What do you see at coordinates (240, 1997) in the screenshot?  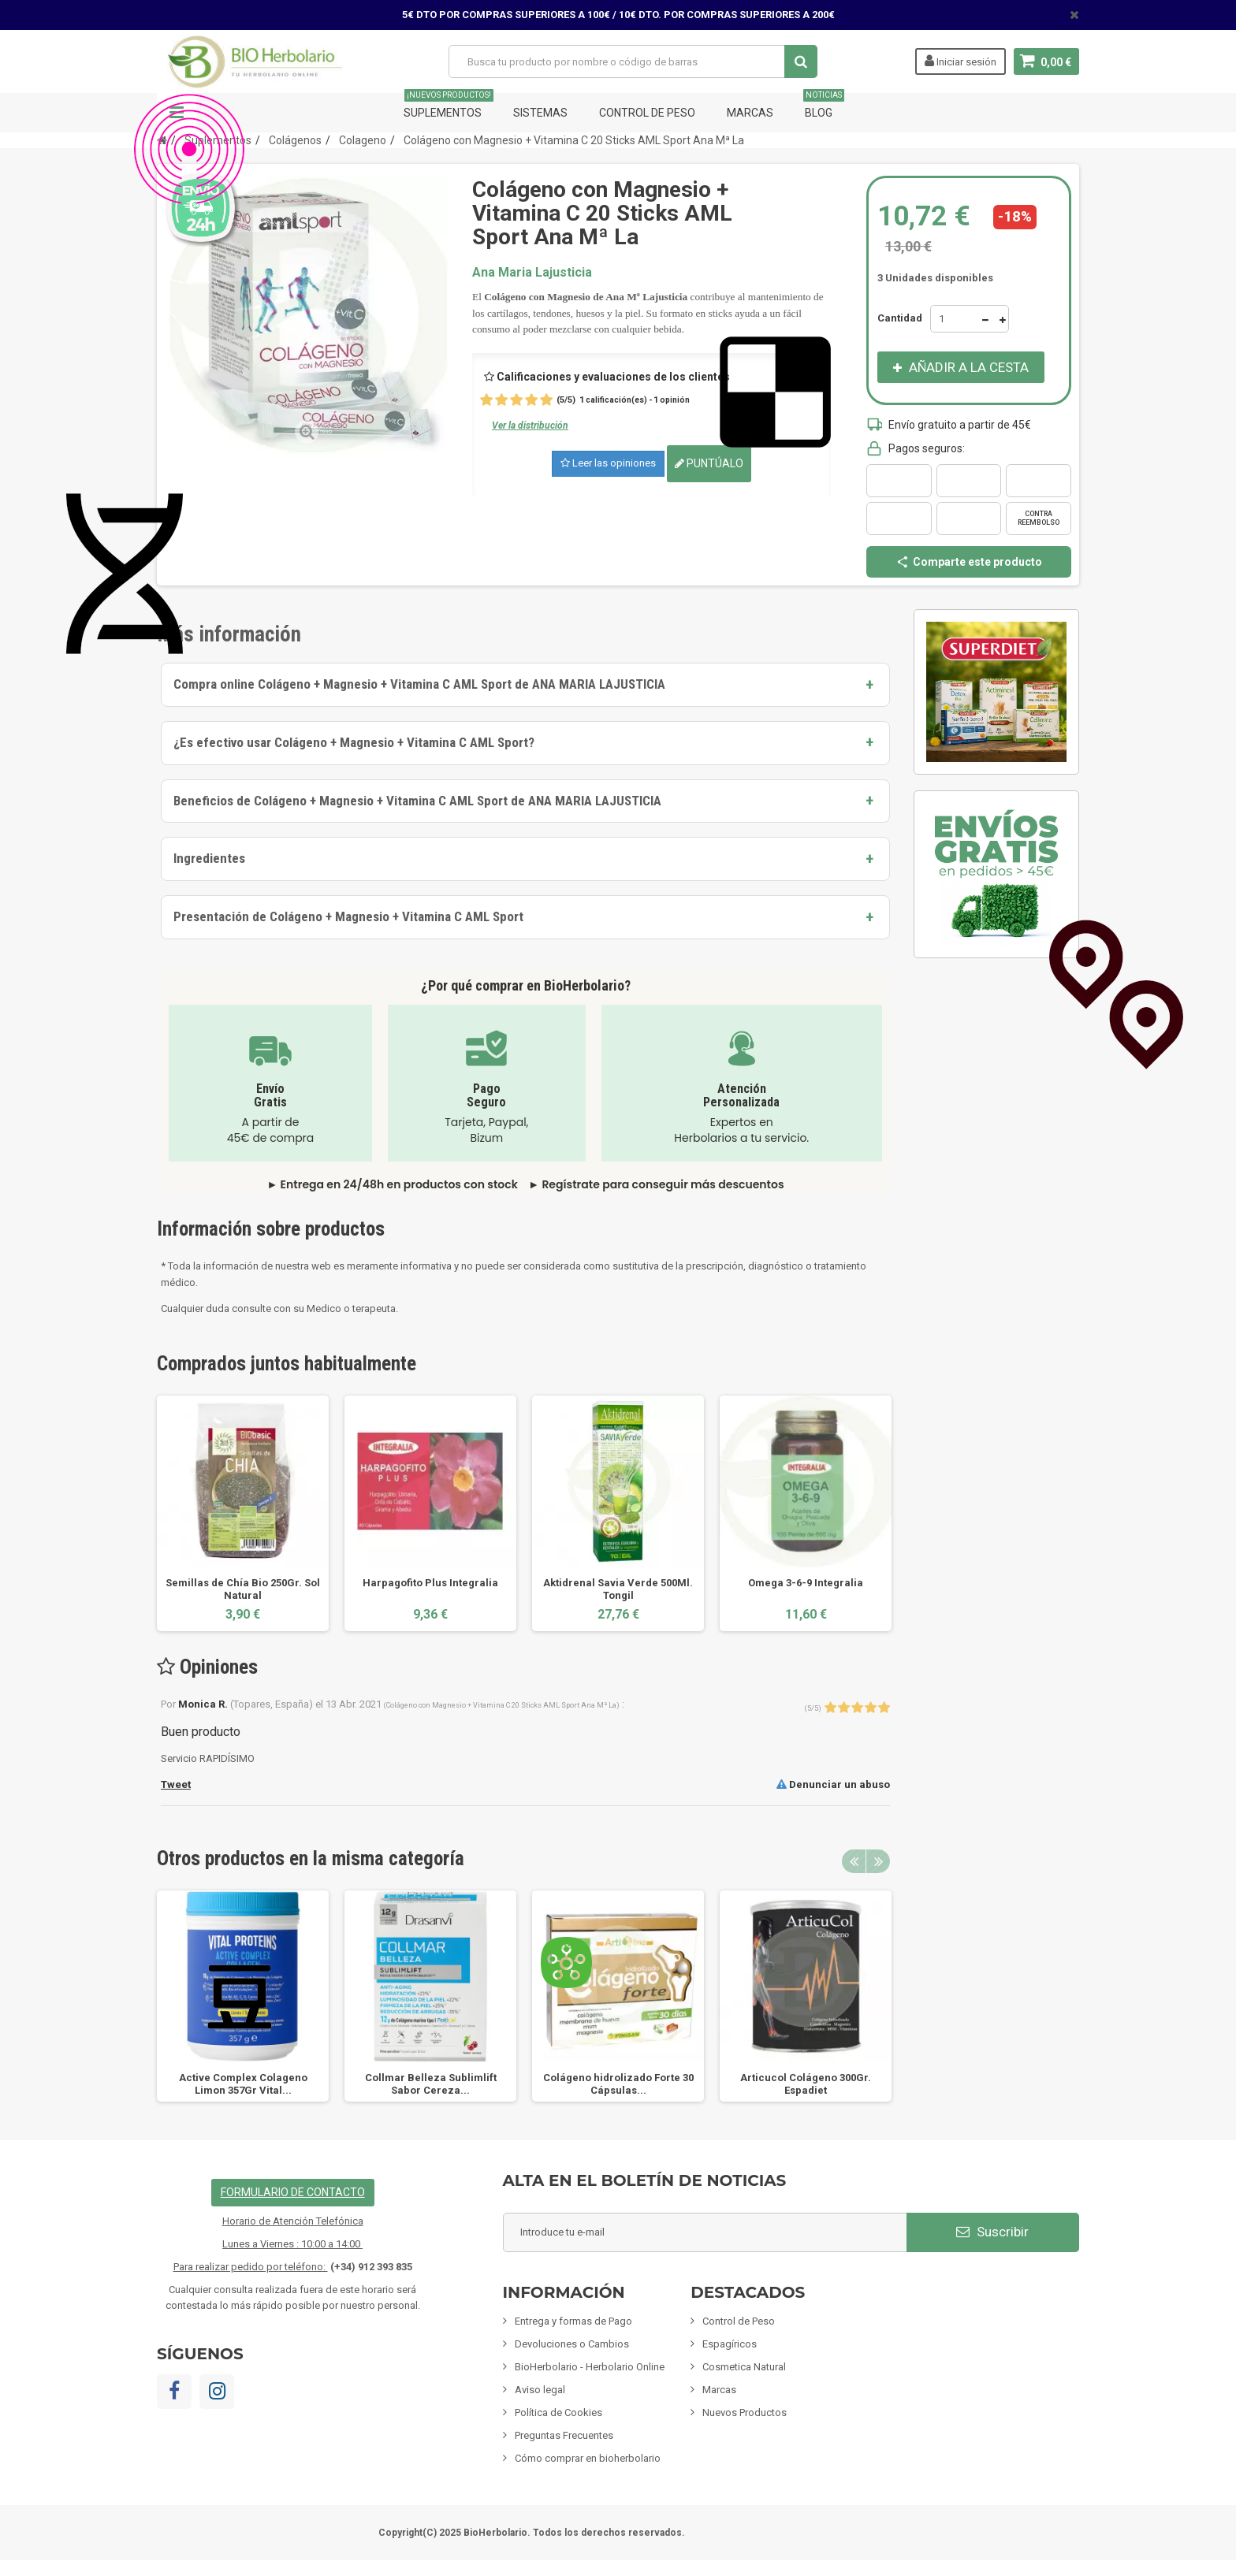 I see `open douban app` at bounding box center [240, 1997].